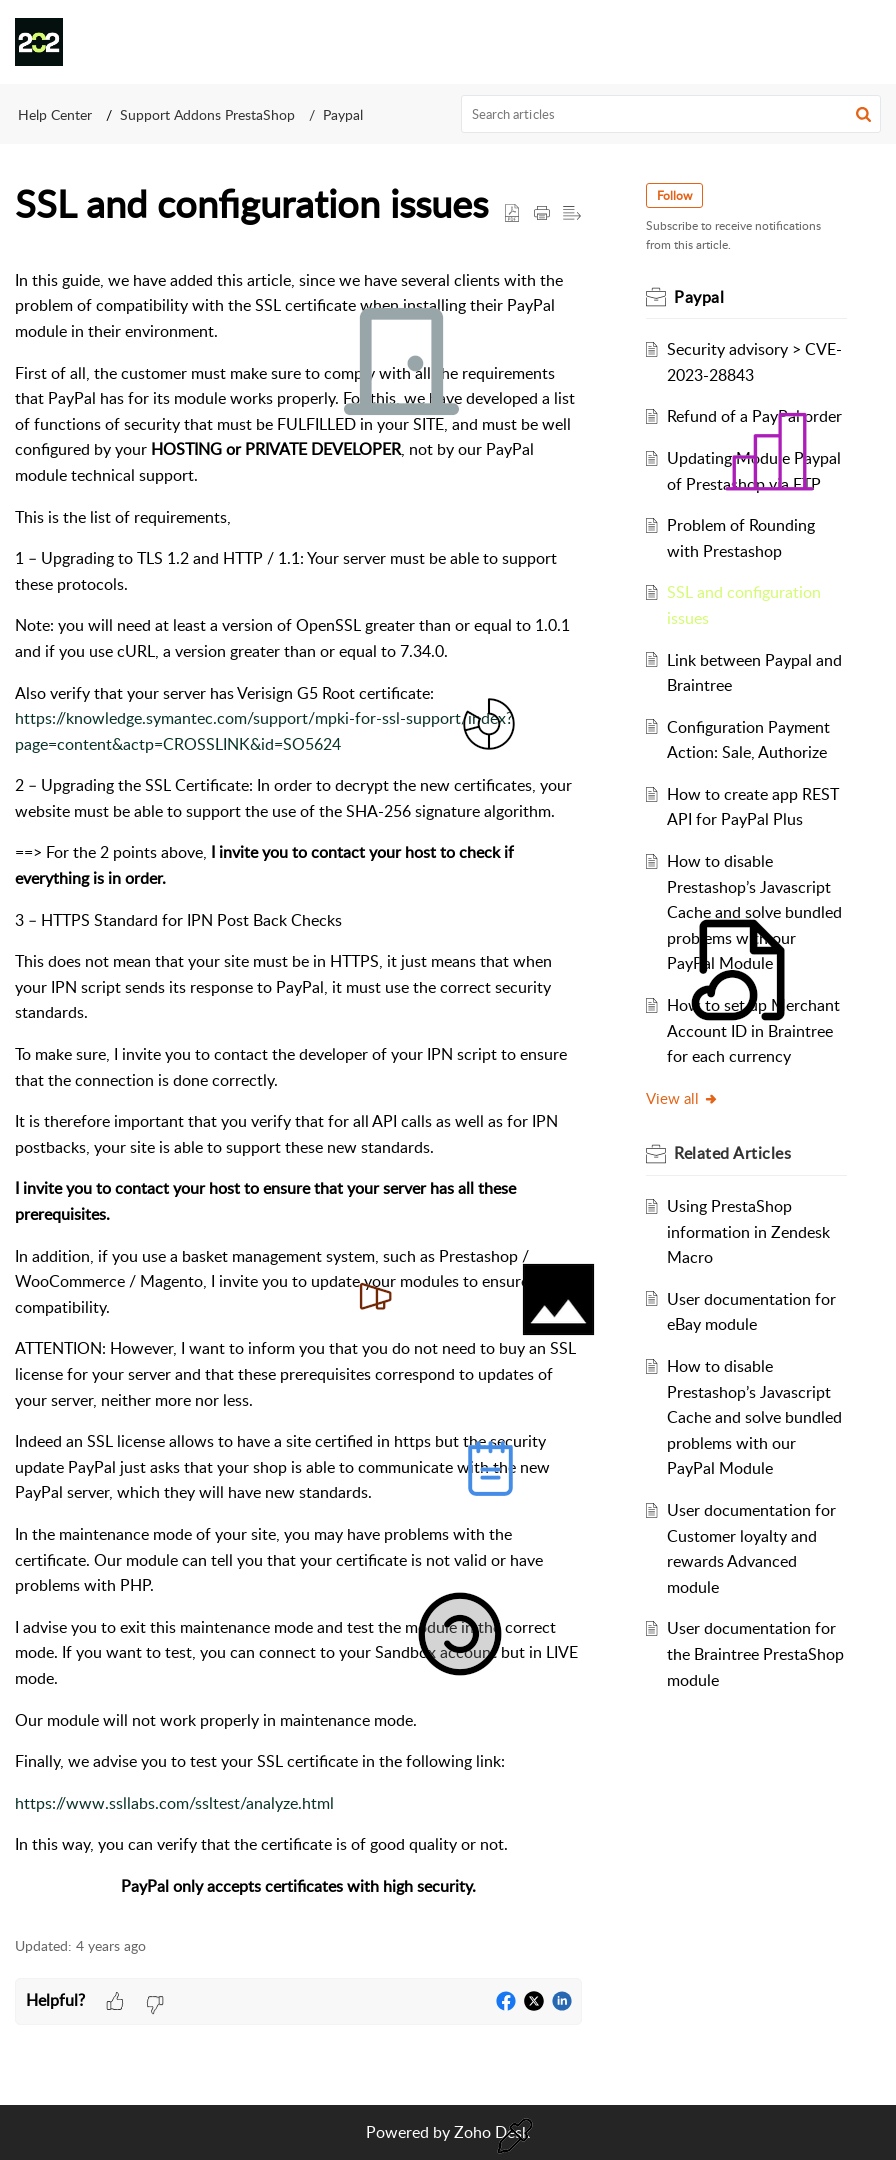 The width and height of the screenshot is (896, 2160). Describe the element at coordinates (742, 970) in the screenshot. I see `access cloud-synced files` at that location.